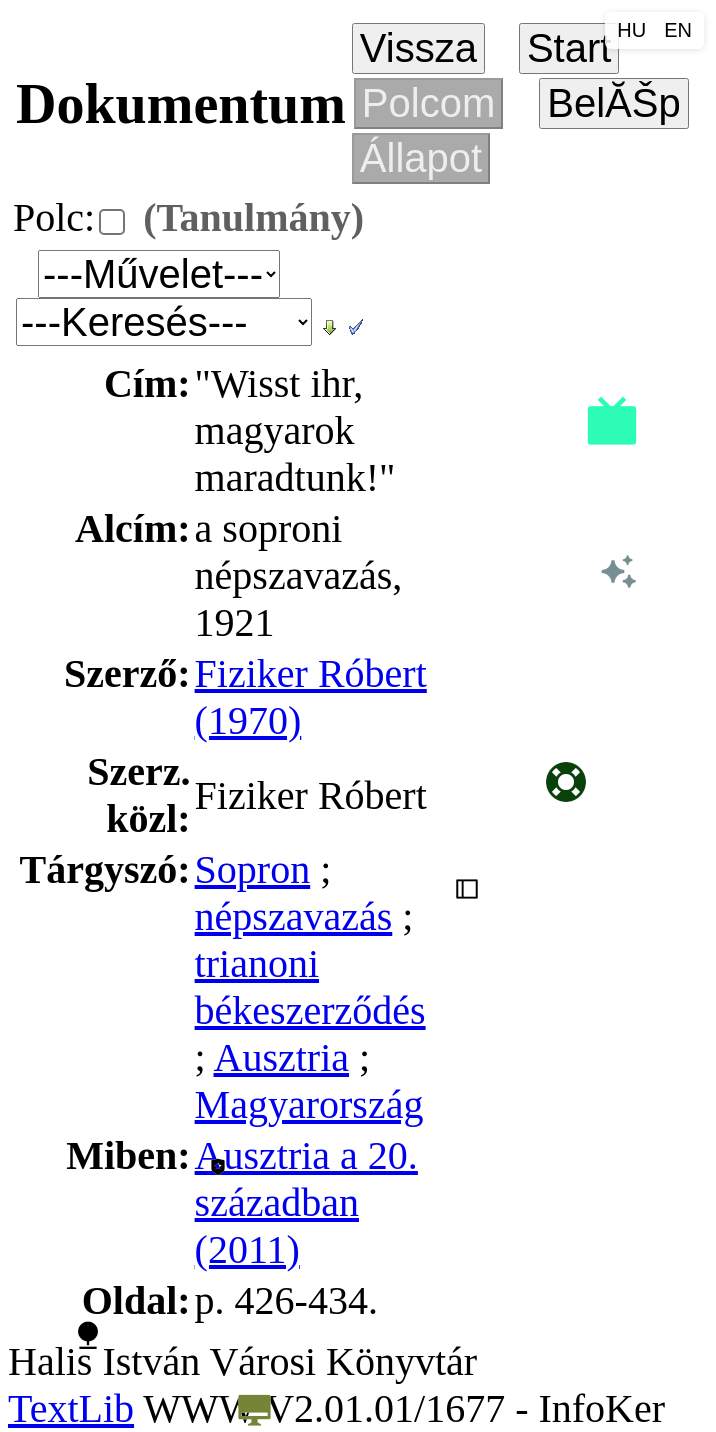  What do you see at coordinates (254, 1409) in the screenshot?
I see `mac desktop computer or imac device` at bounding box center [254, 1409].